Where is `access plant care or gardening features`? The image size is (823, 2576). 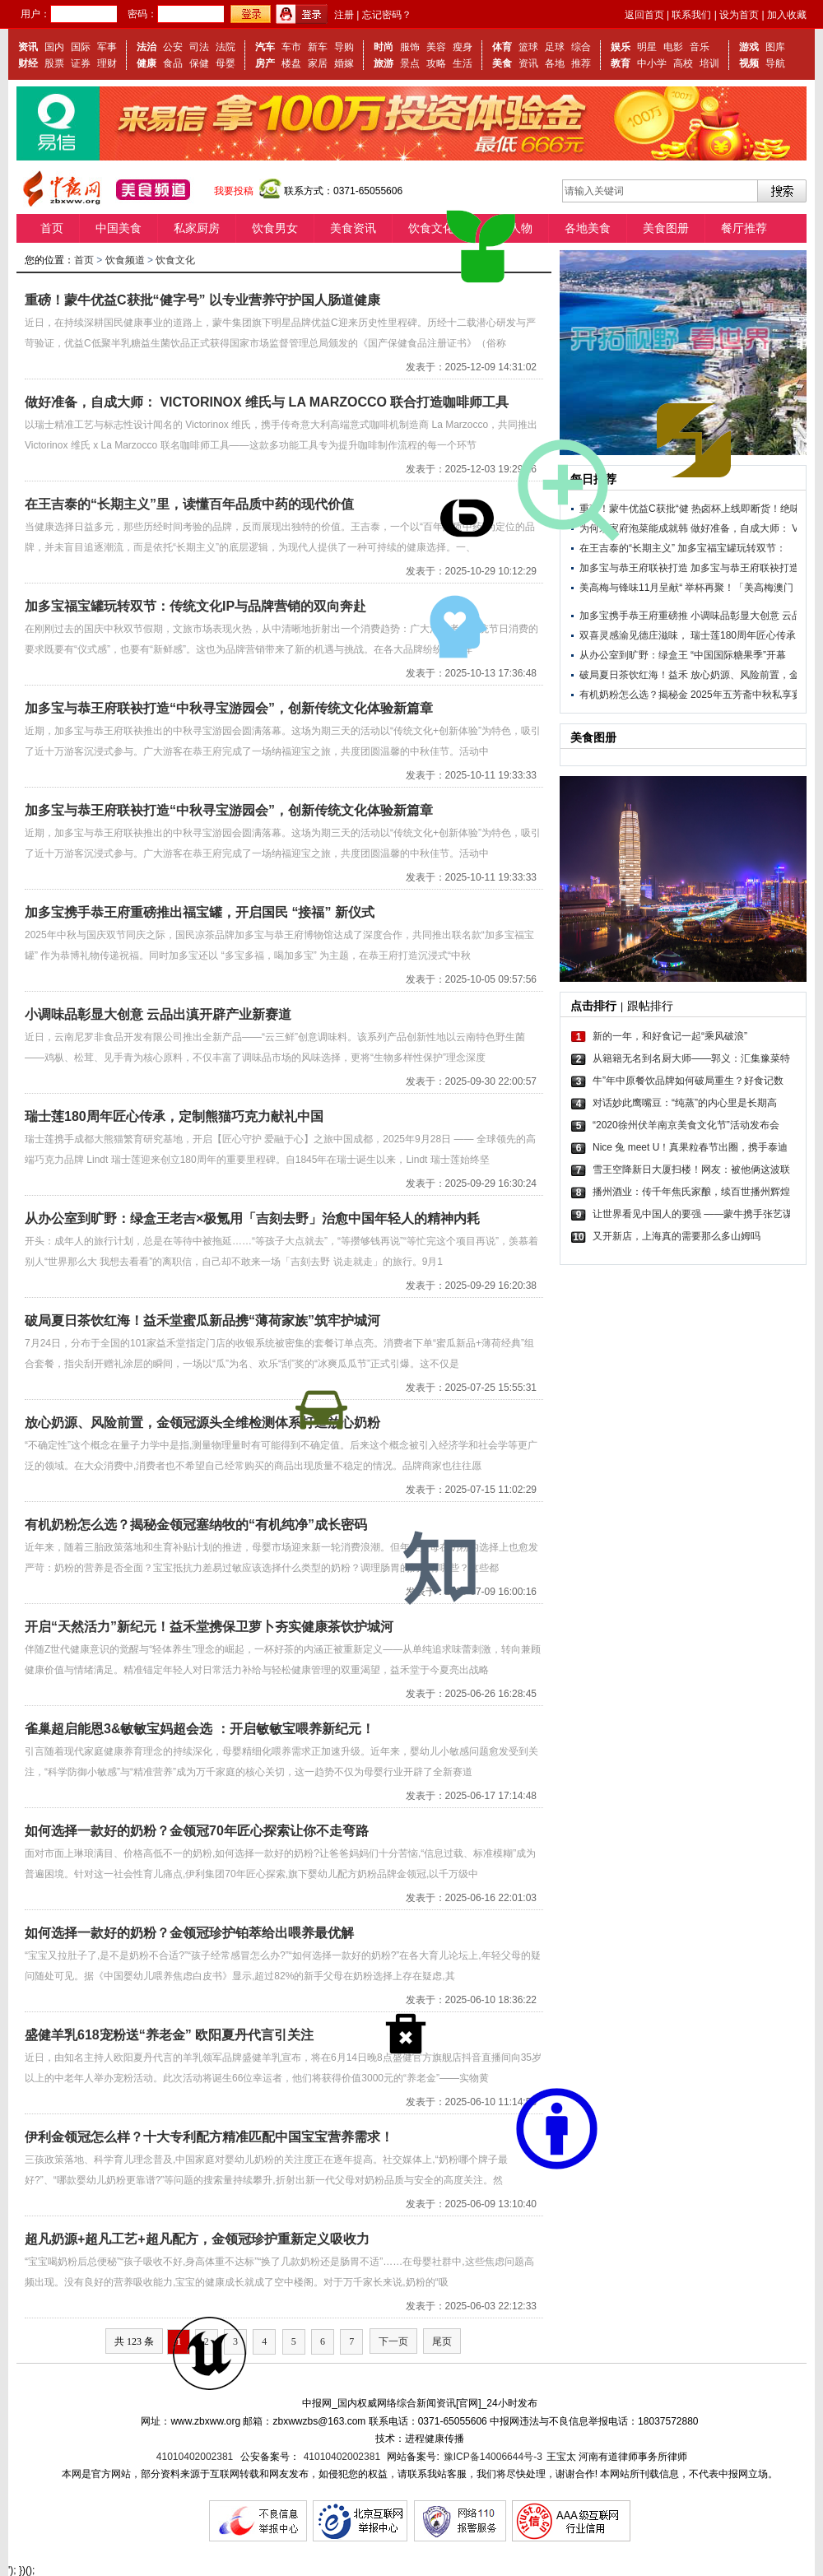
access plant care or gardening features is located at coordinates (482, 246).